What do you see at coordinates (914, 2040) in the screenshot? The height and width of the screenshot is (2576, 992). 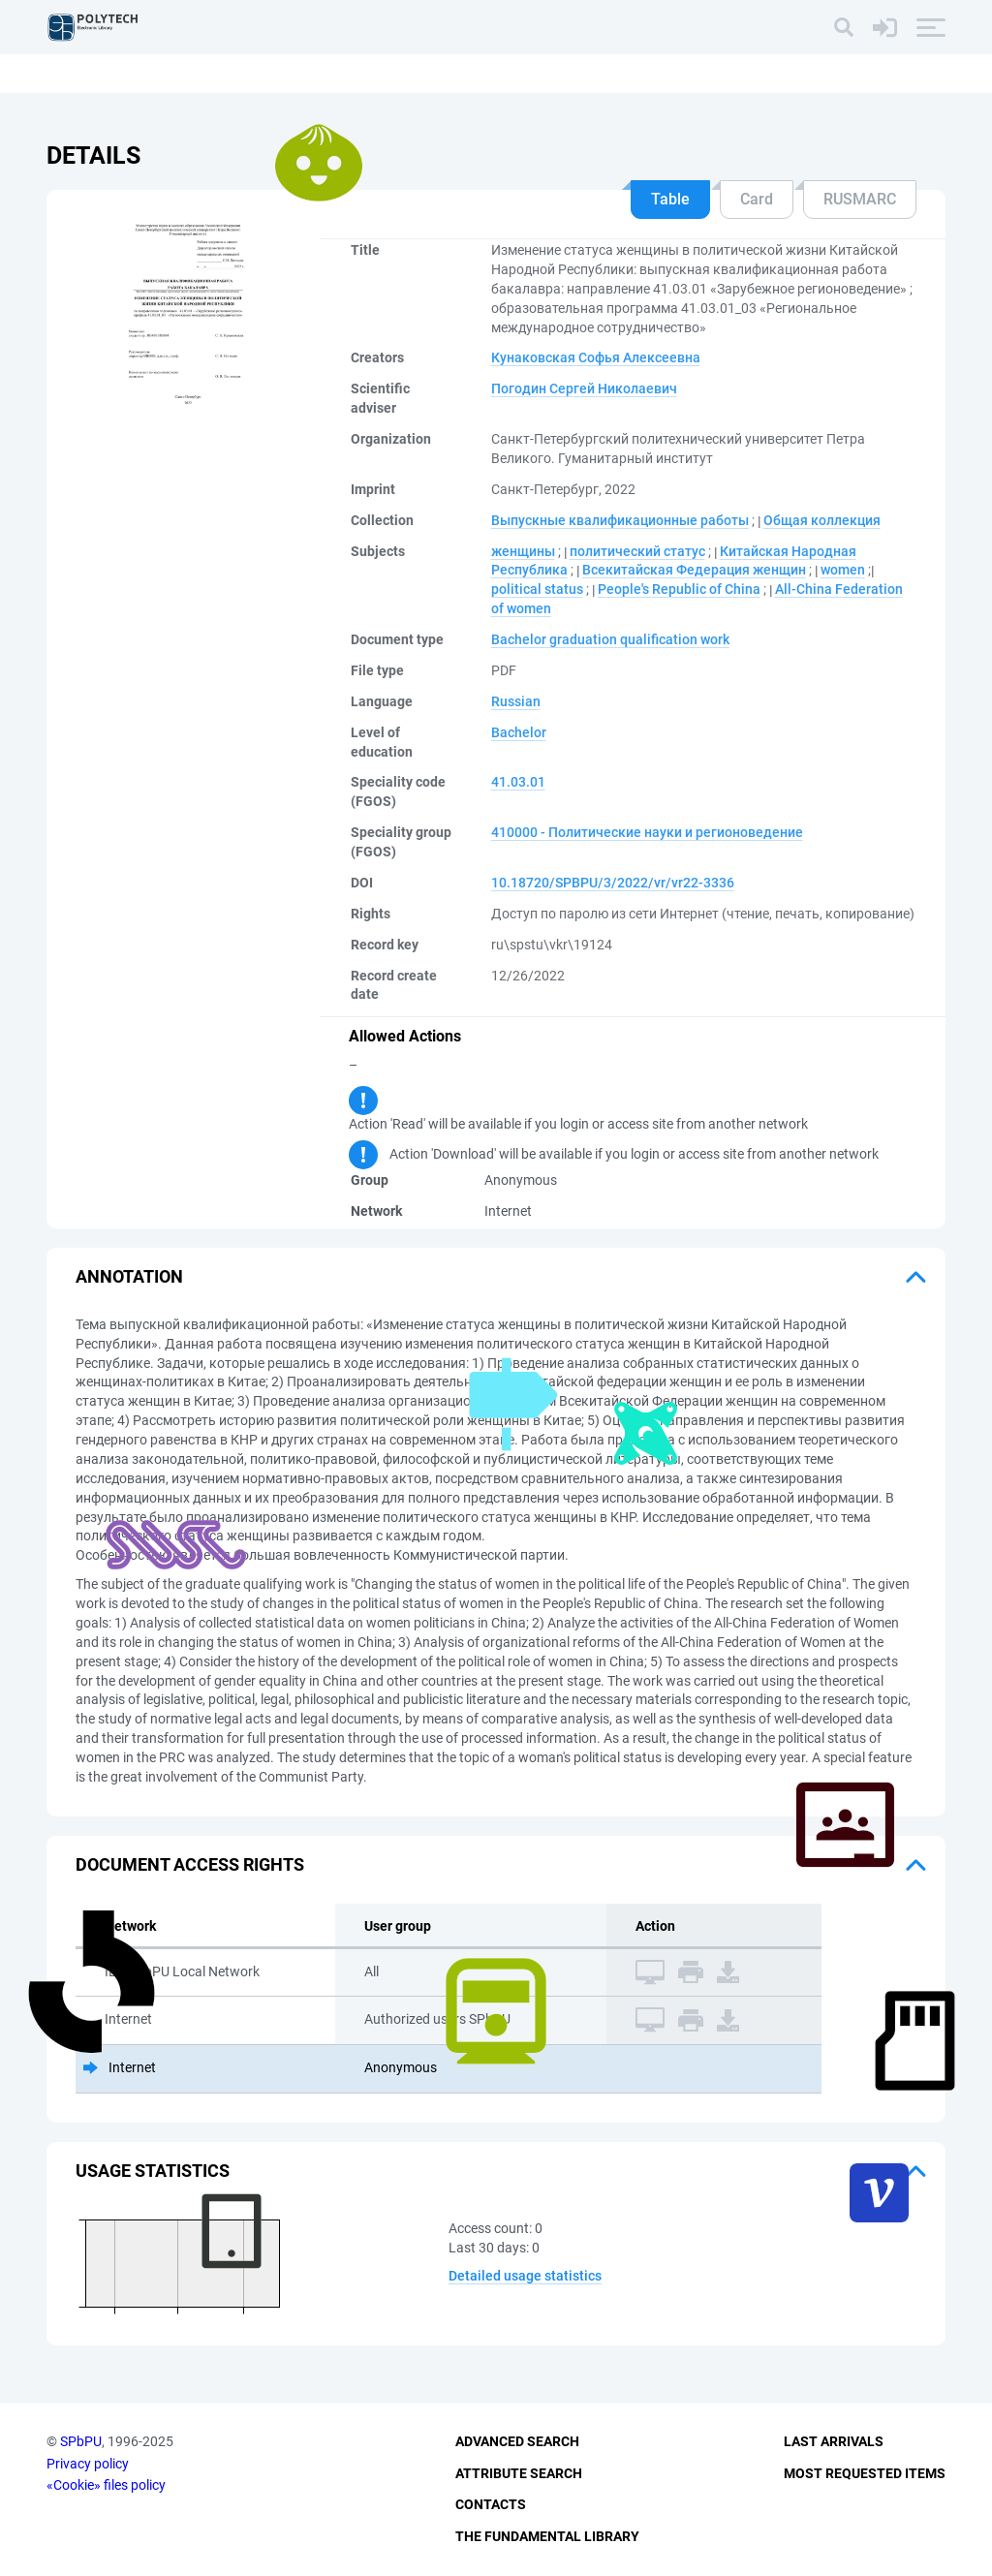 I see `access mini sd card storage` at bounding box center [914, 2040].